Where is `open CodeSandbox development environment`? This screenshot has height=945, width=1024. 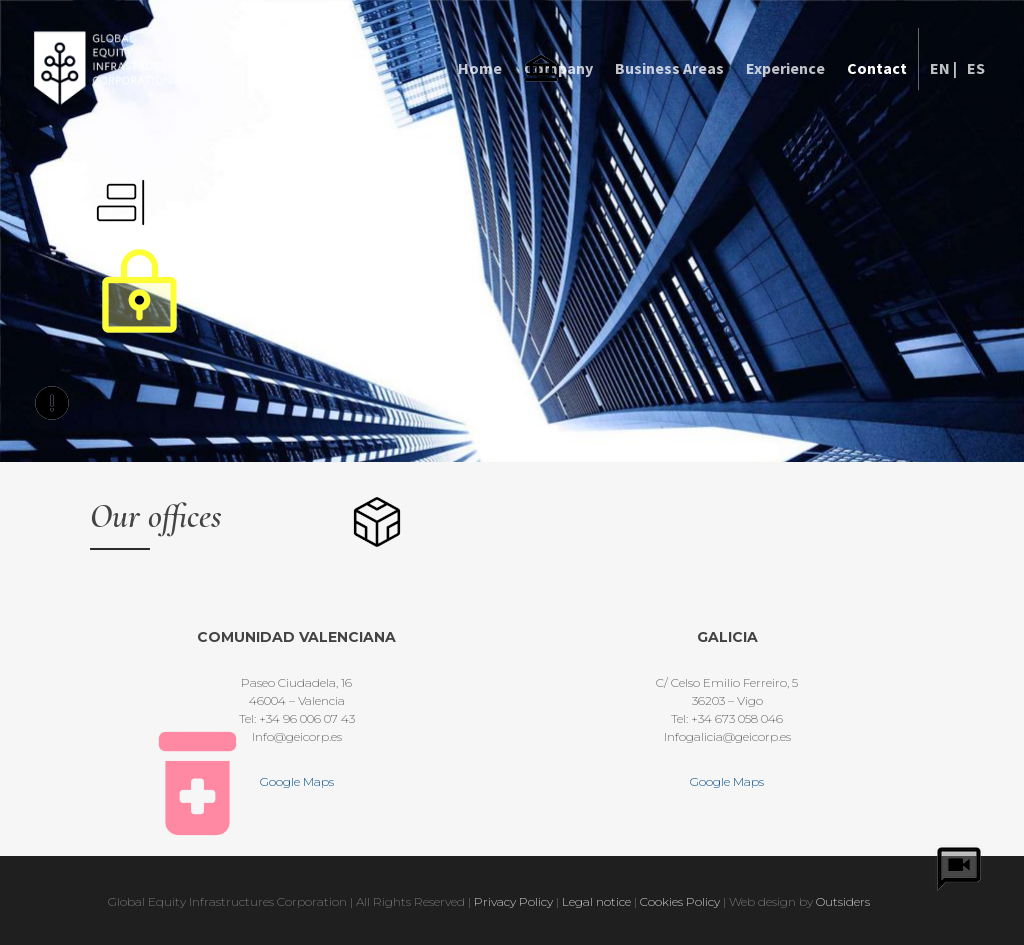
open CodeSandbox development environment is located at coordinates (377, 522).